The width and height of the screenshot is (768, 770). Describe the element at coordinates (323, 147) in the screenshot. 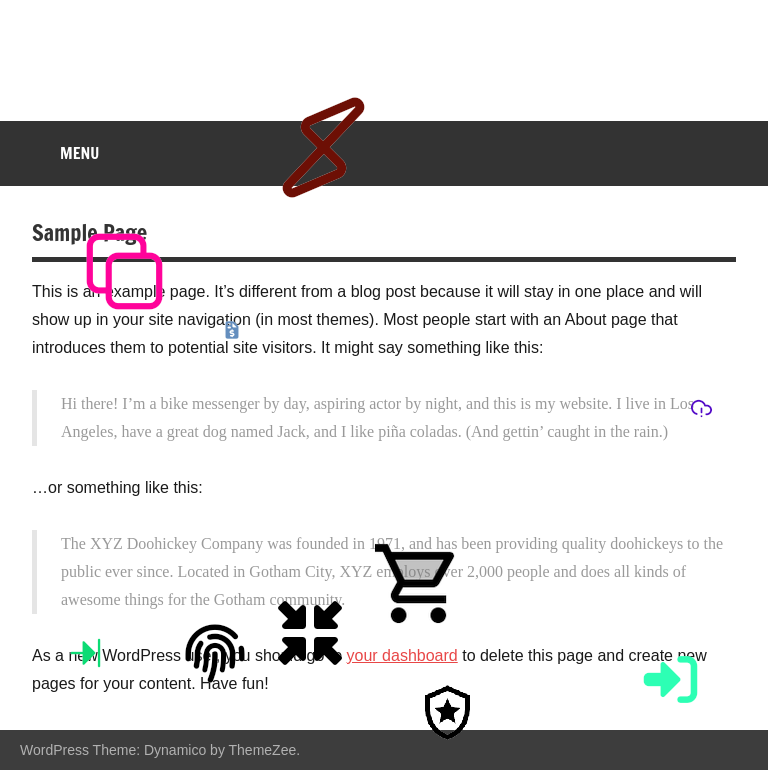

I see `access THORChain cryptocurrency services` at that location.